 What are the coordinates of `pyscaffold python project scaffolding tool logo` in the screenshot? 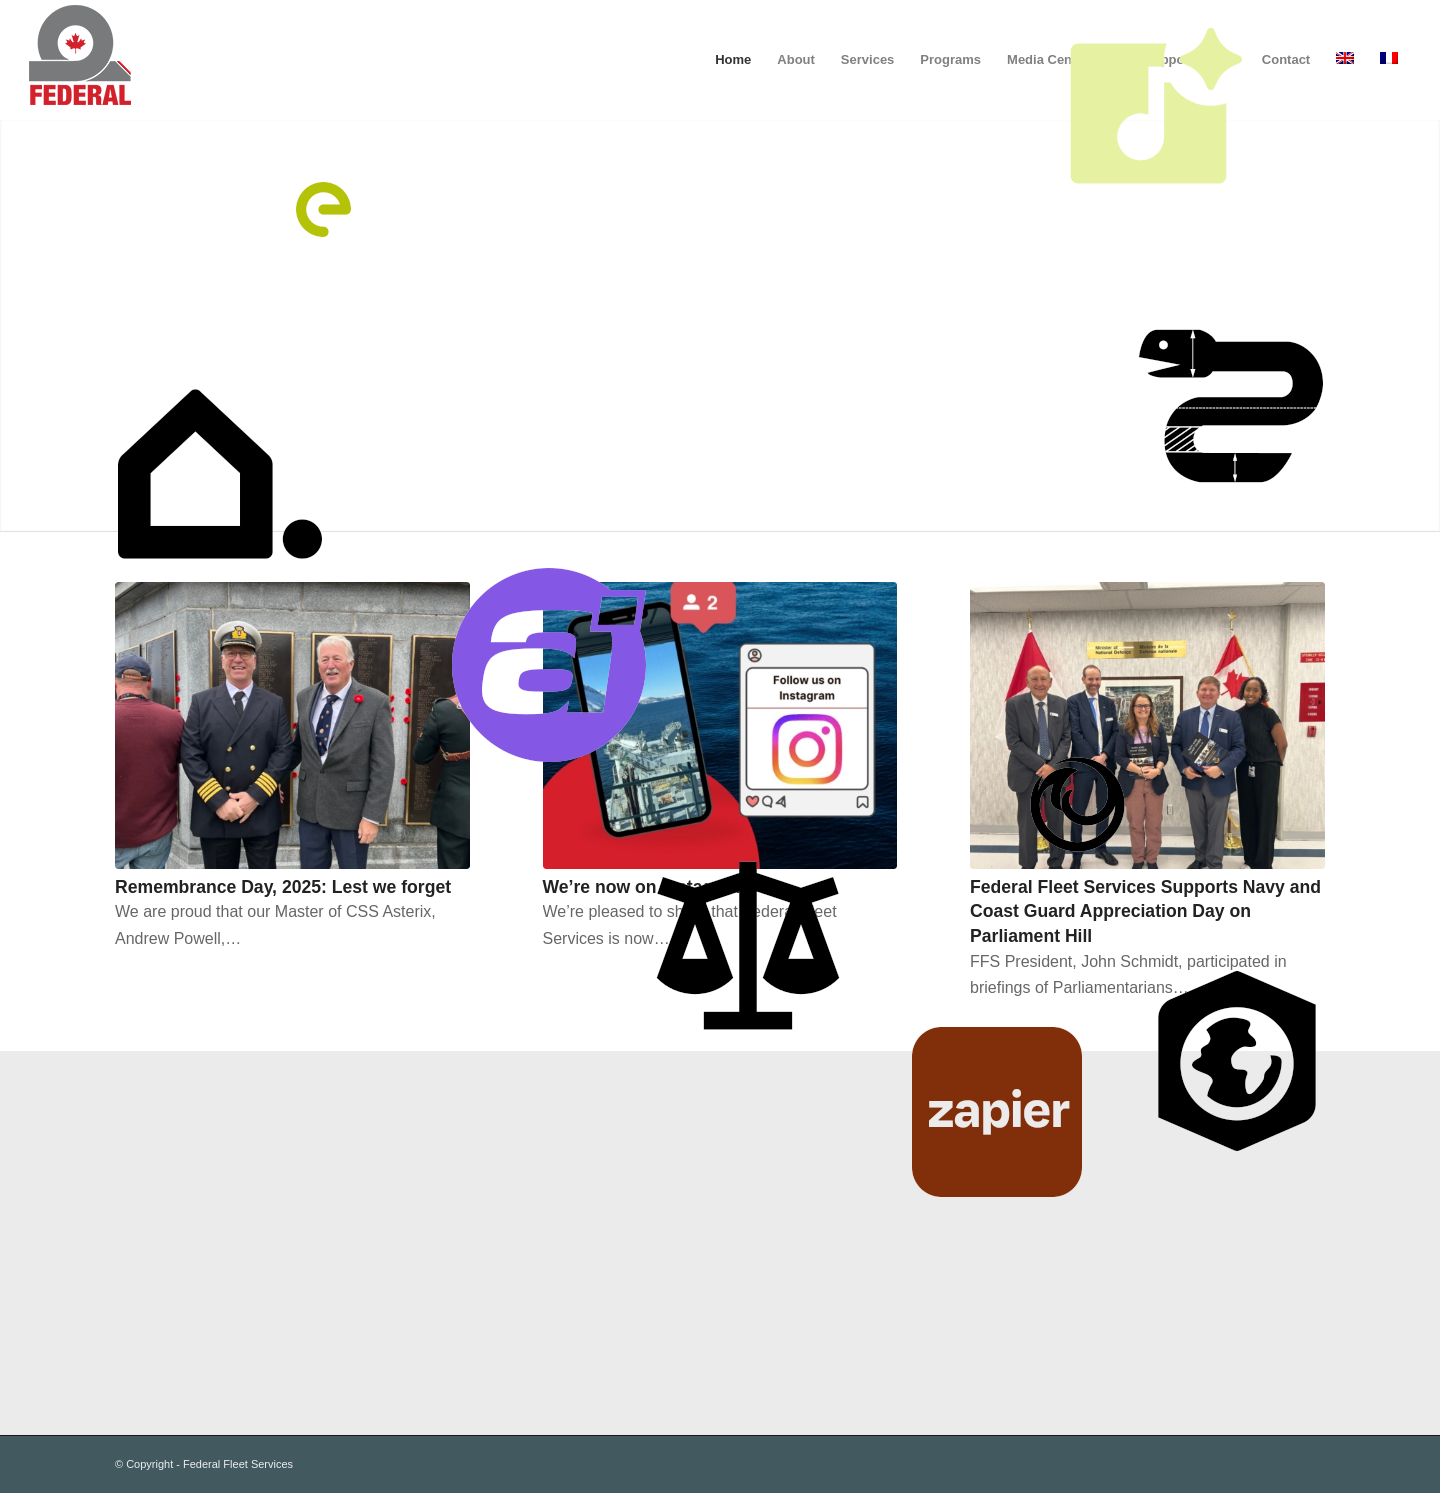 It's located at (1231, 406).